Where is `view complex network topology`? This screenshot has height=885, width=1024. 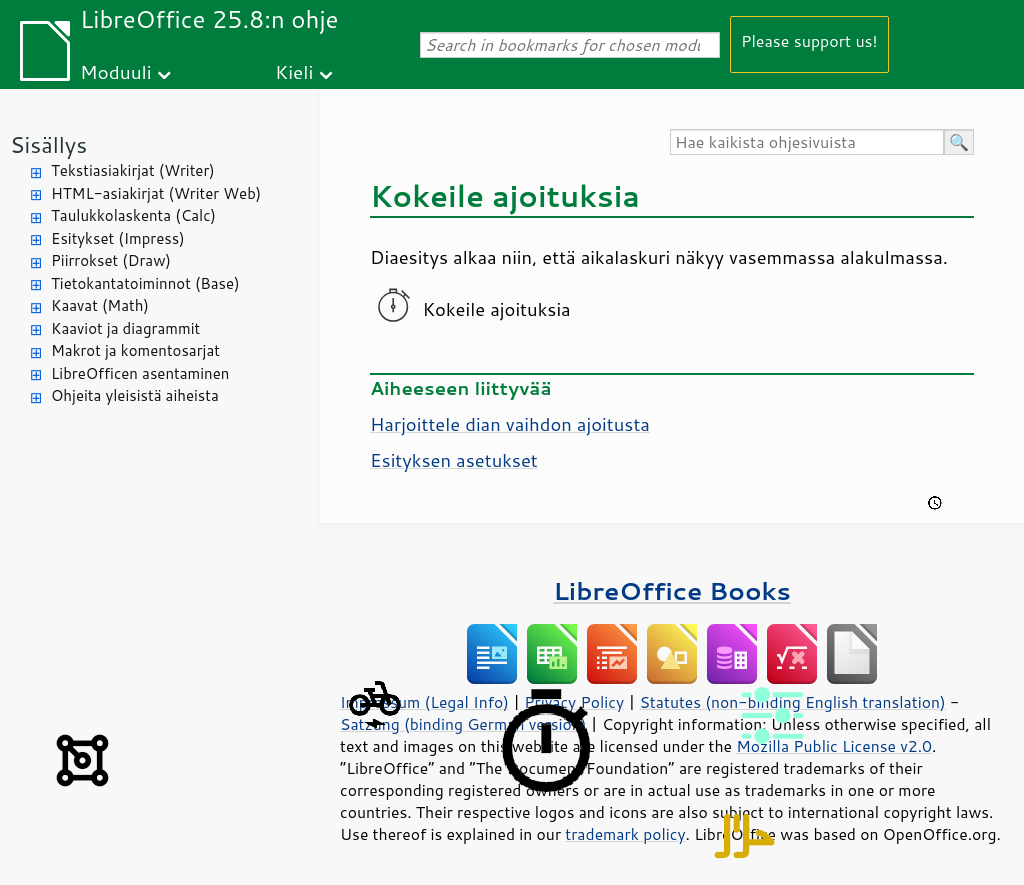
view complex network topology is located at coordinates (82, 760).